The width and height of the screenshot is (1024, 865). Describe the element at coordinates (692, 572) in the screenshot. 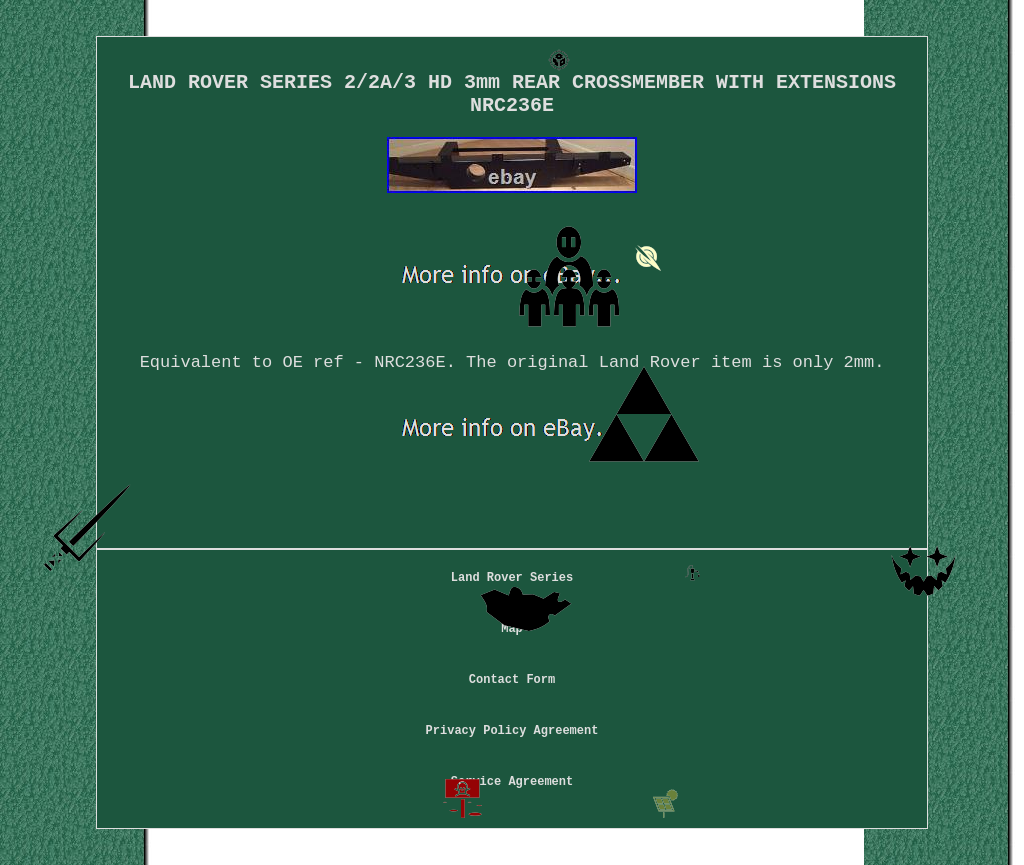

I see `manual water pump tool or equipment` at that location.